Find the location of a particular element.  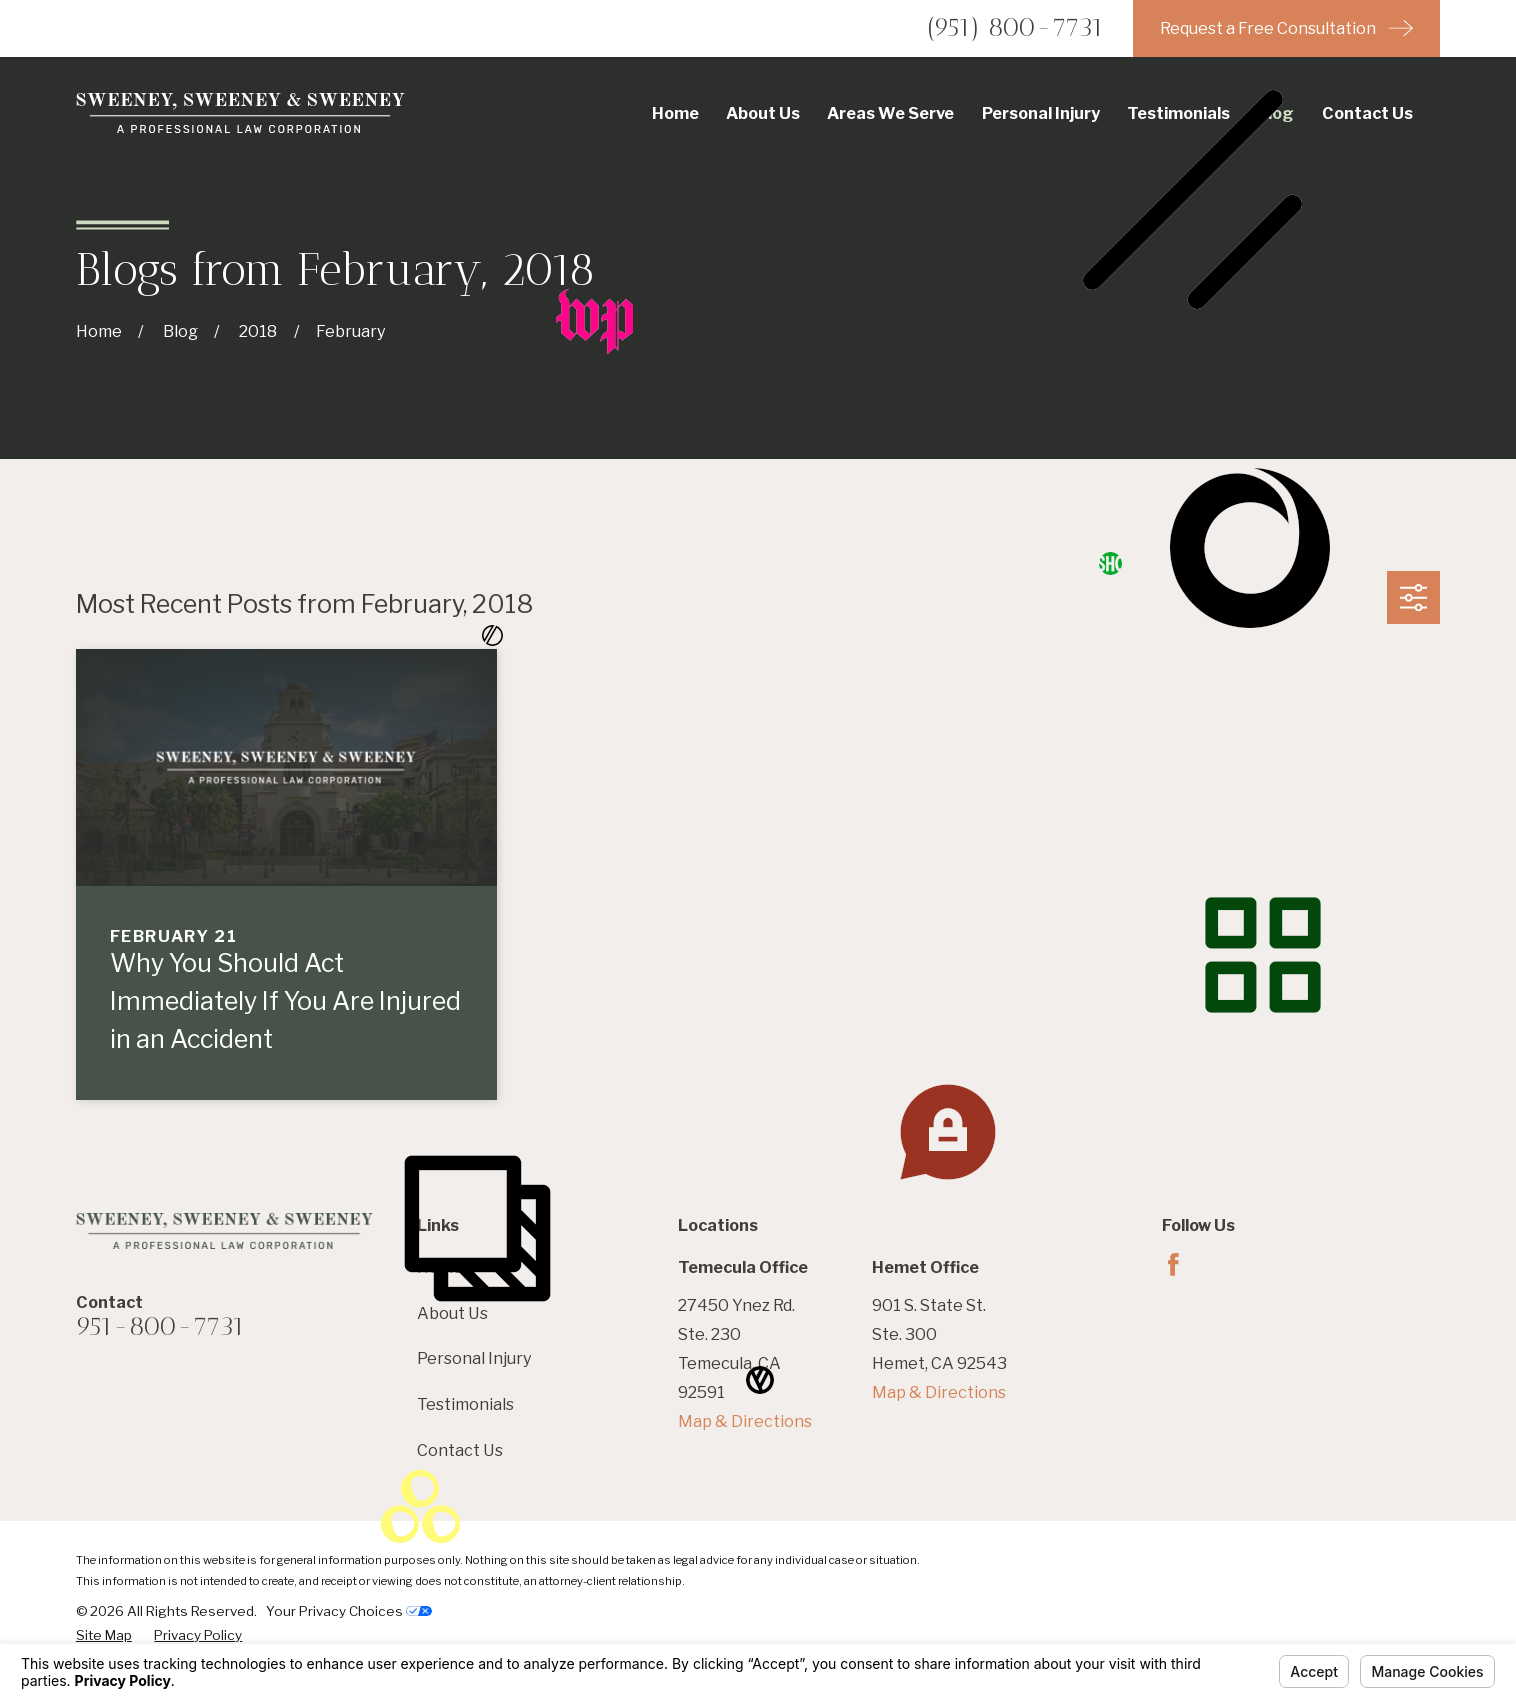

getx state management framework logo is located at coordinates (420, 1506).